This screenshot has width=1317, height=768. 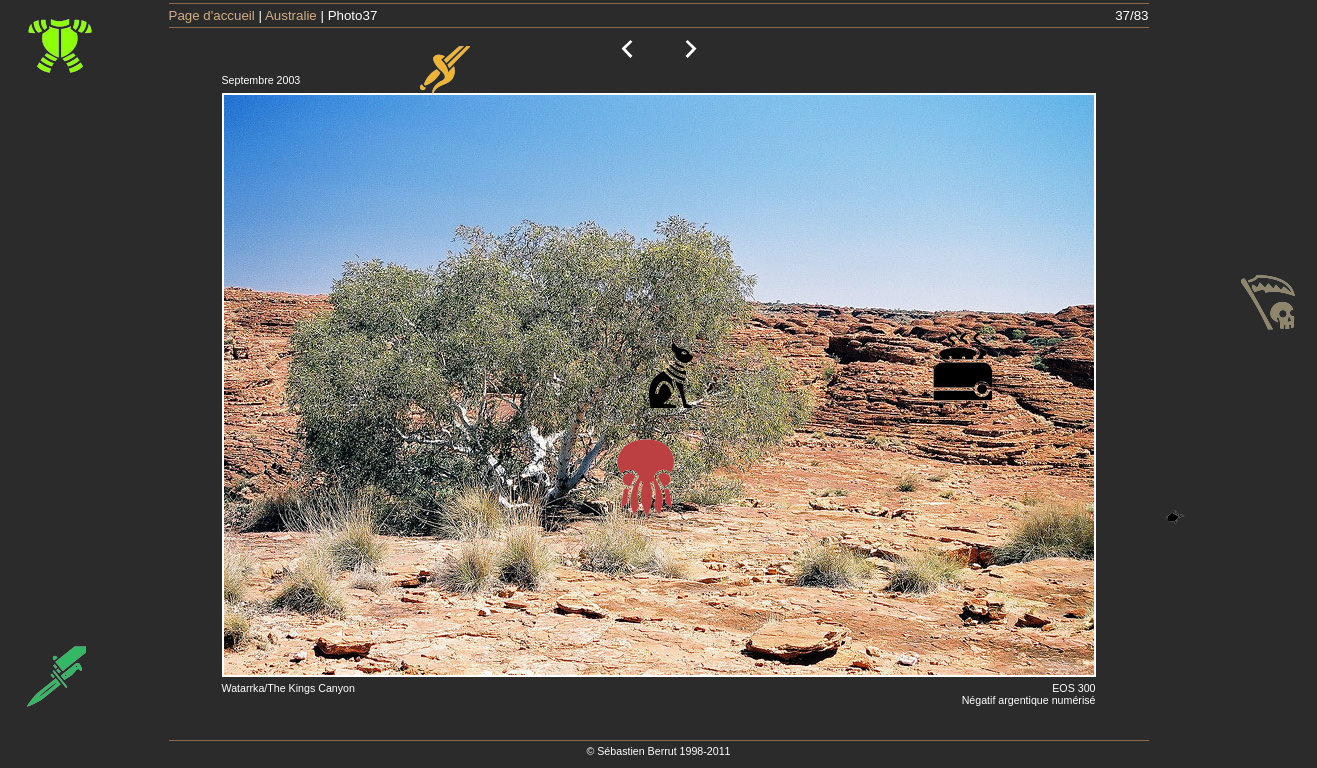 What do you see at coordinates (646, 479) in the screenshot?
I see `select squid or cephalopod character` at bounding box center [646, 479].